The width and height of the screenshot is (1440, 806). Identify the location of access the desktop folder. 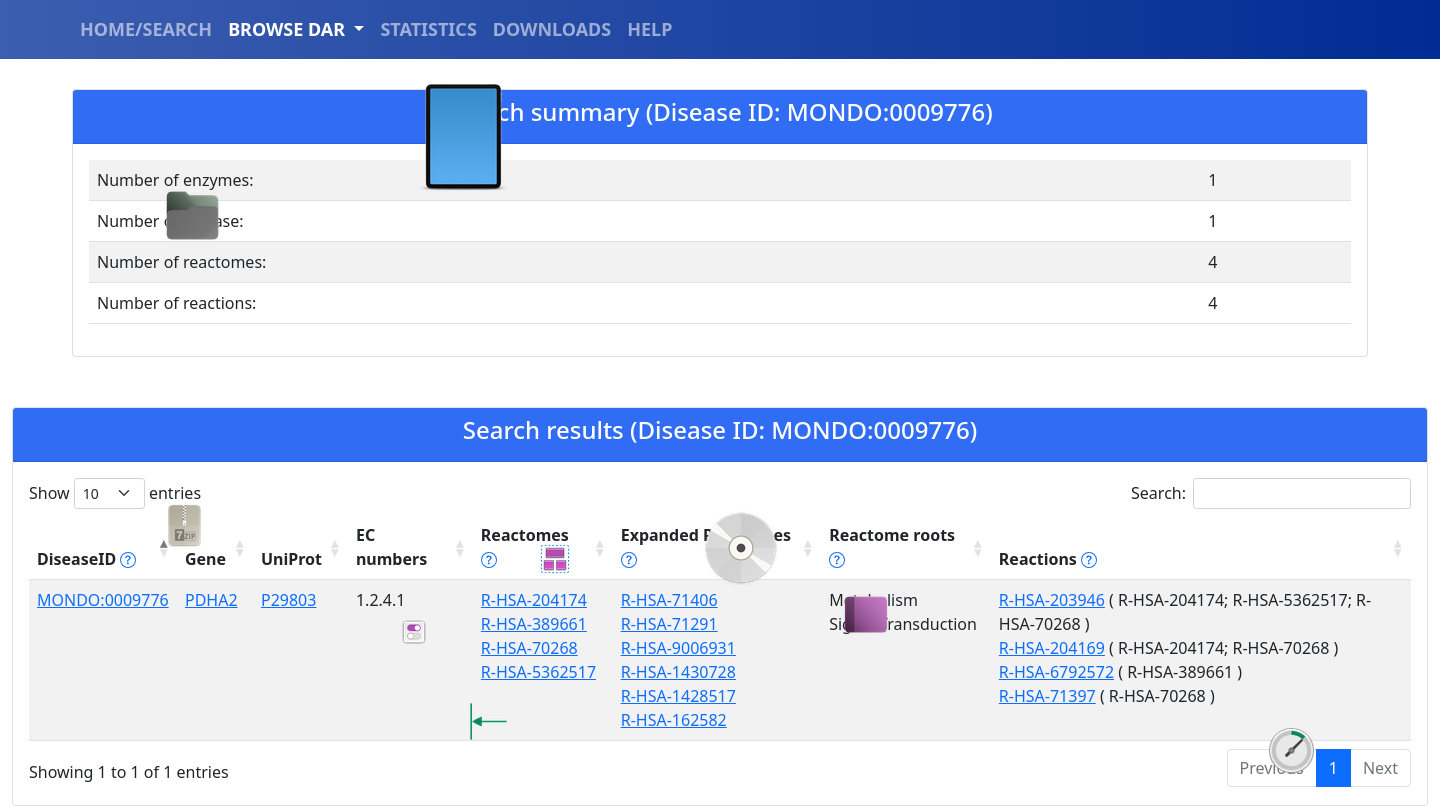
(866, 613).